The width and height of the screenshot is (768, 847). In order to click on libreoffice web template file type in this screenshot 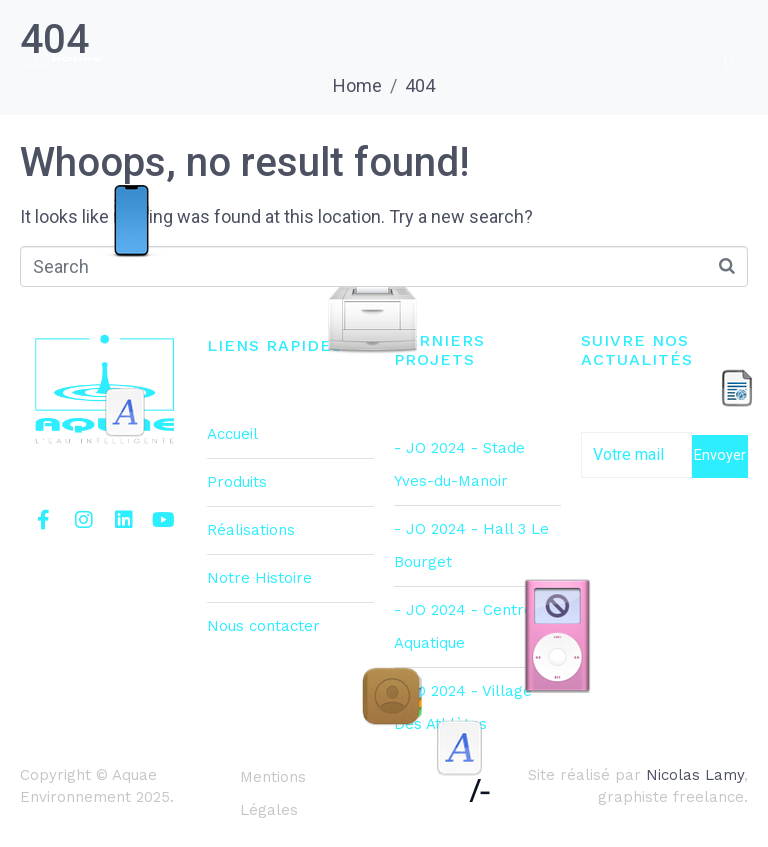, I will do `click(737, 388)`.